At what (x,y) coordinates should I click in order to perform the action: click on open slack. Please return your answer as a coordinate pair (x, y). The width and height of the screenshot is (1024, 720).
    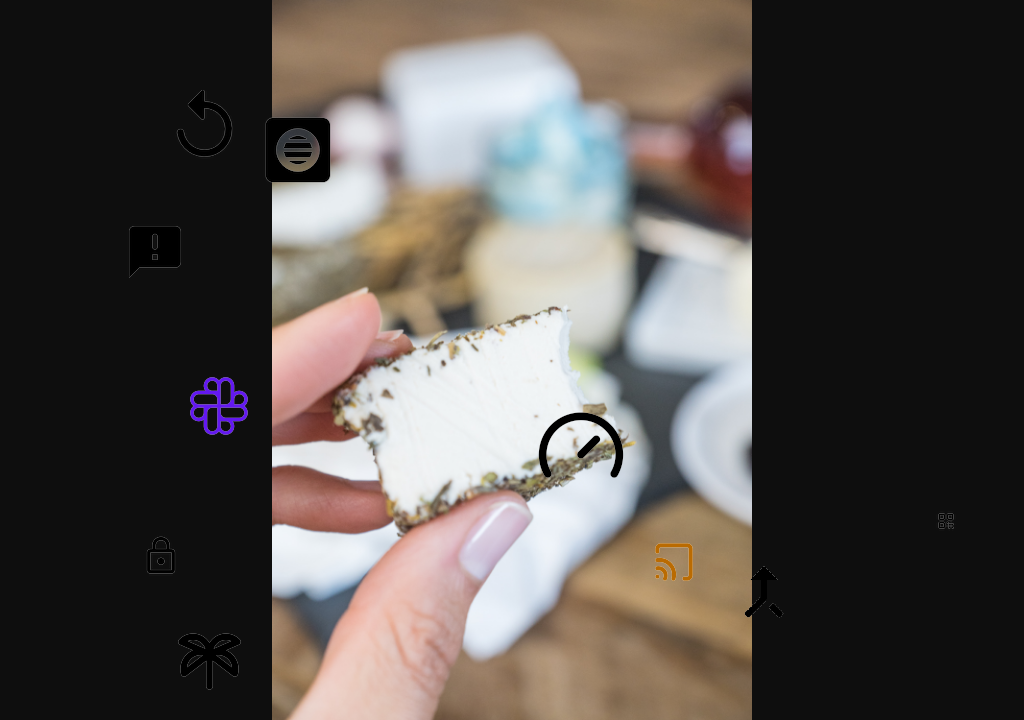
    Looking at the image, I should click on (219, 406).